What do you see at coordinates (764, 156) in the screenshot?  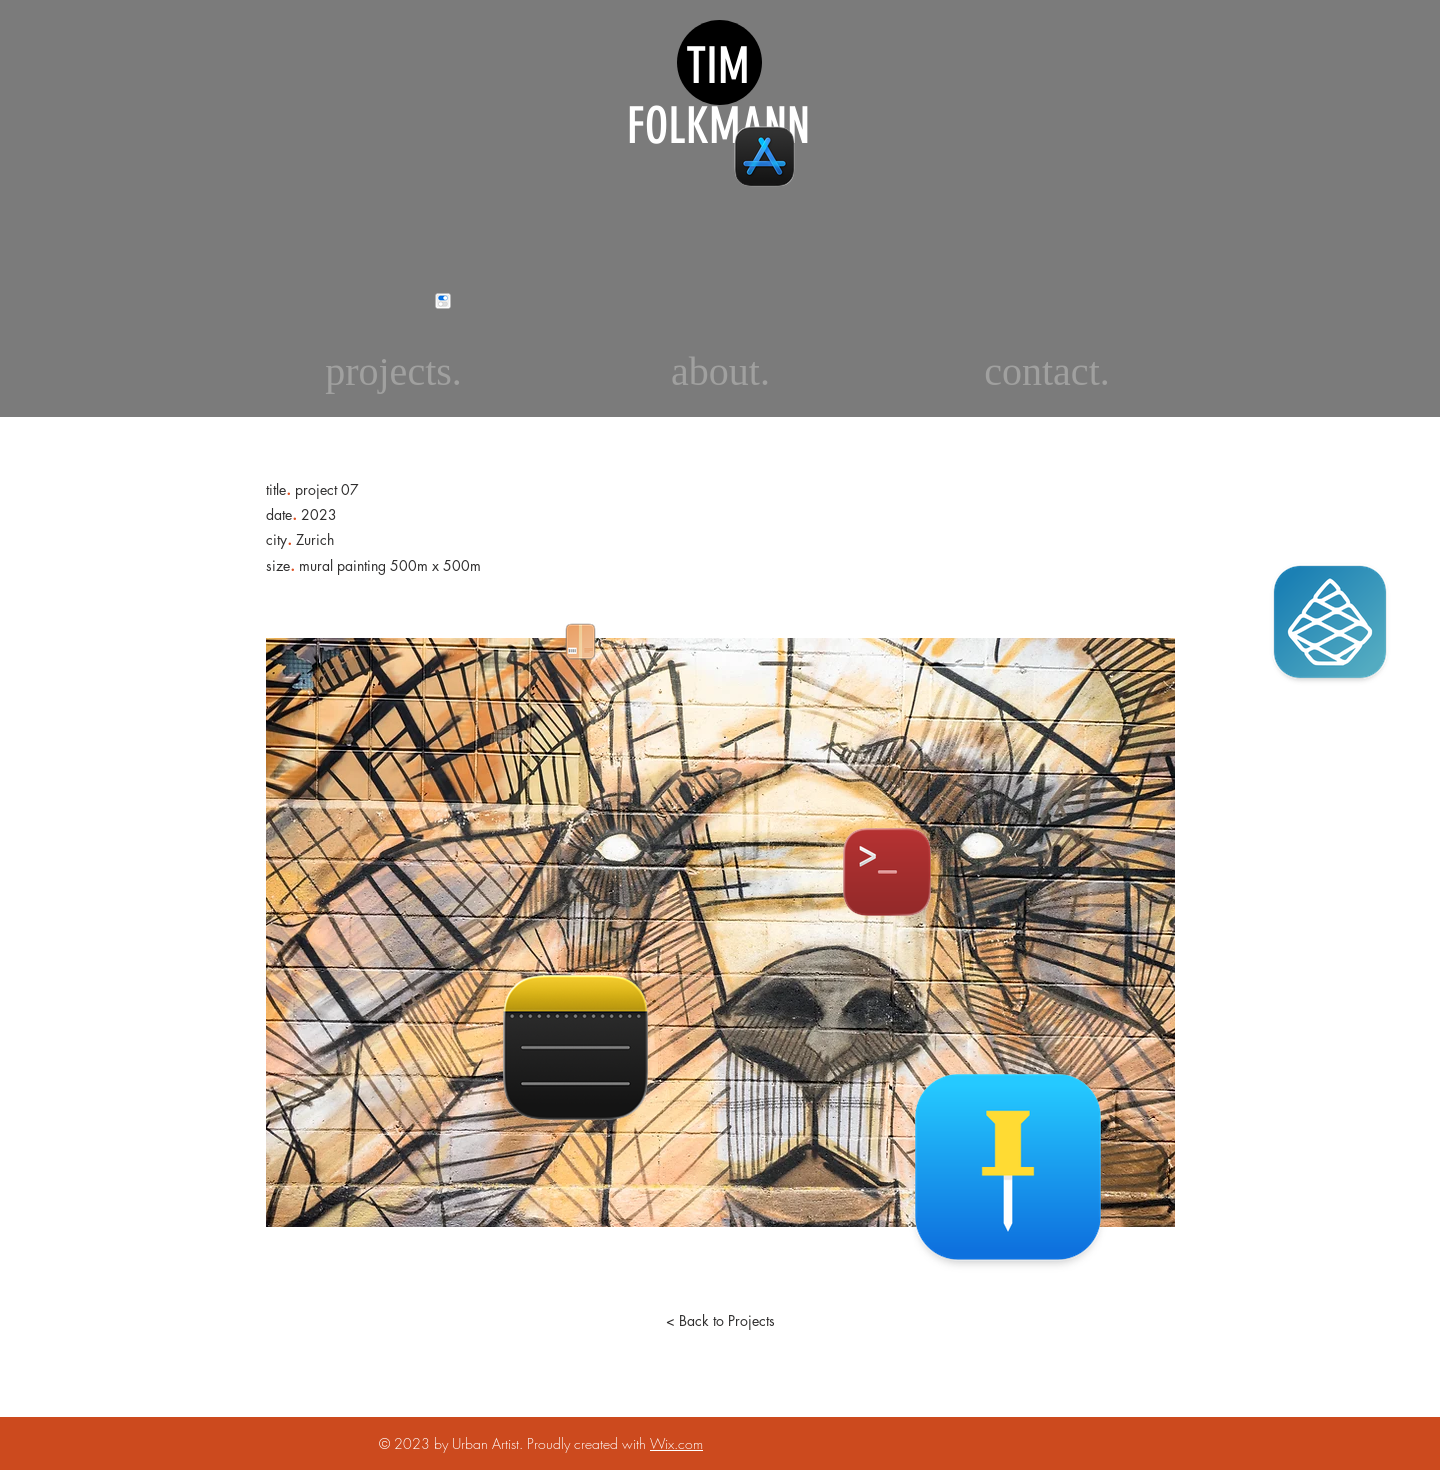 I see `open the app store connect or developer tools` at bounding box center [764, 156].